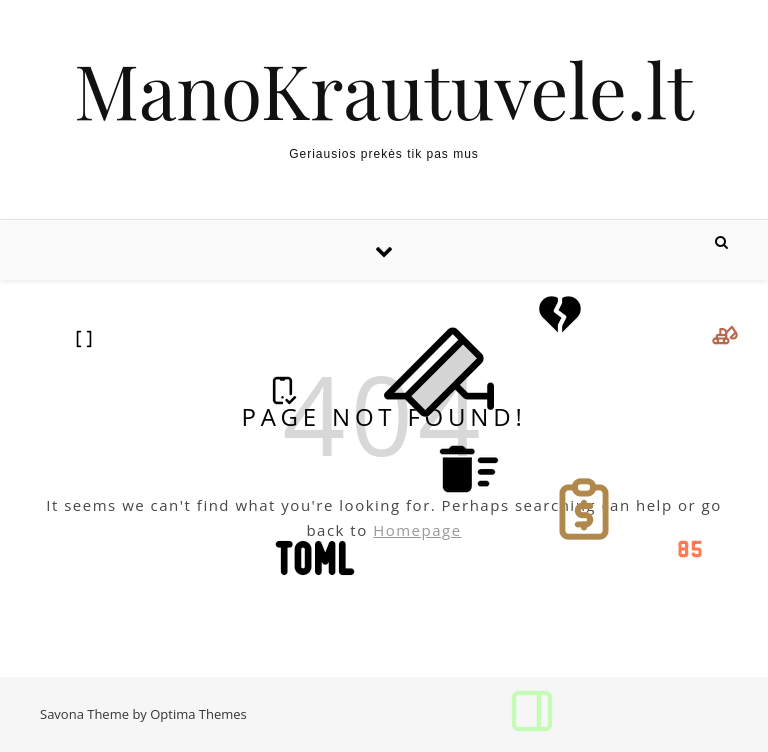  Describe the element at coordinates (84, 339) in the screenshot. I see `insert code or text brackets` at that location.